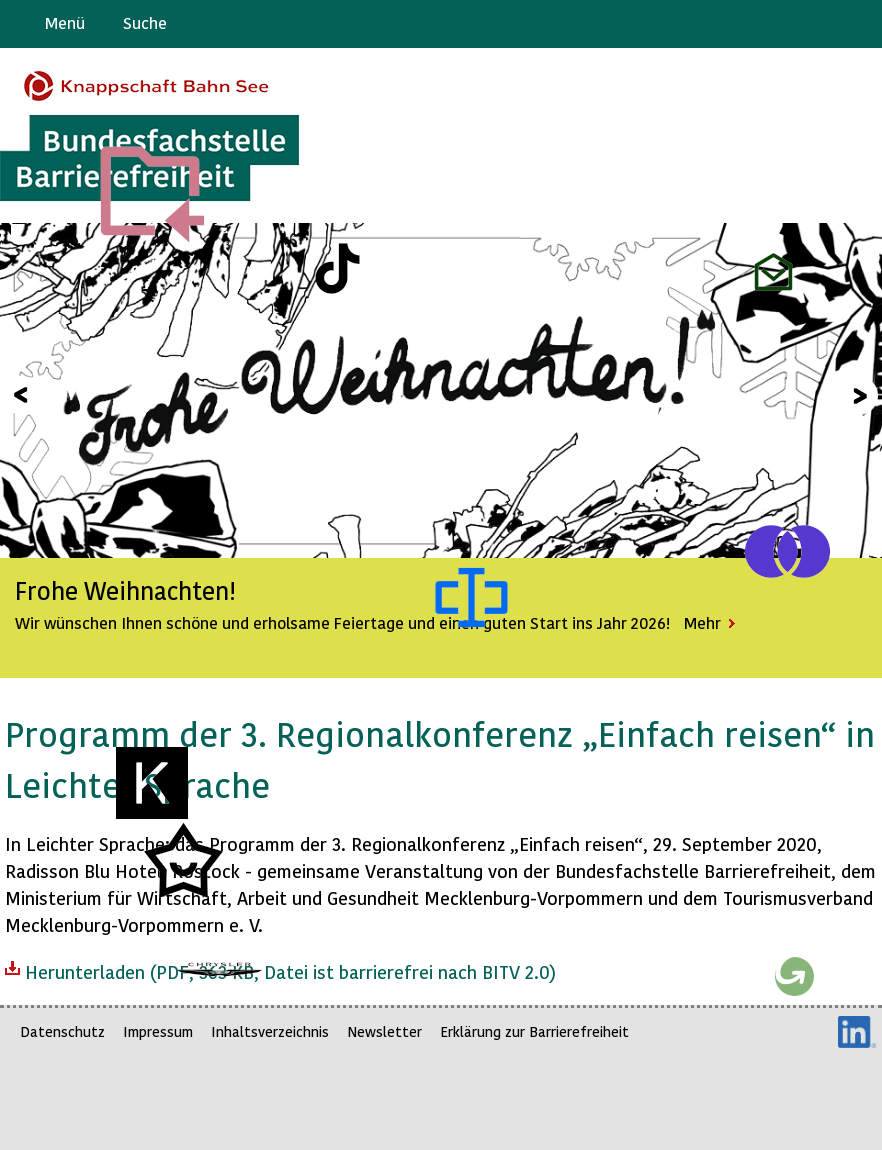 Image resolution: width=882 pixels, height=1150 pixels. What do you see at coordinates (150, 191) in the screenshot?
I see `view received files or downloads` at bounding box center [150, 191].